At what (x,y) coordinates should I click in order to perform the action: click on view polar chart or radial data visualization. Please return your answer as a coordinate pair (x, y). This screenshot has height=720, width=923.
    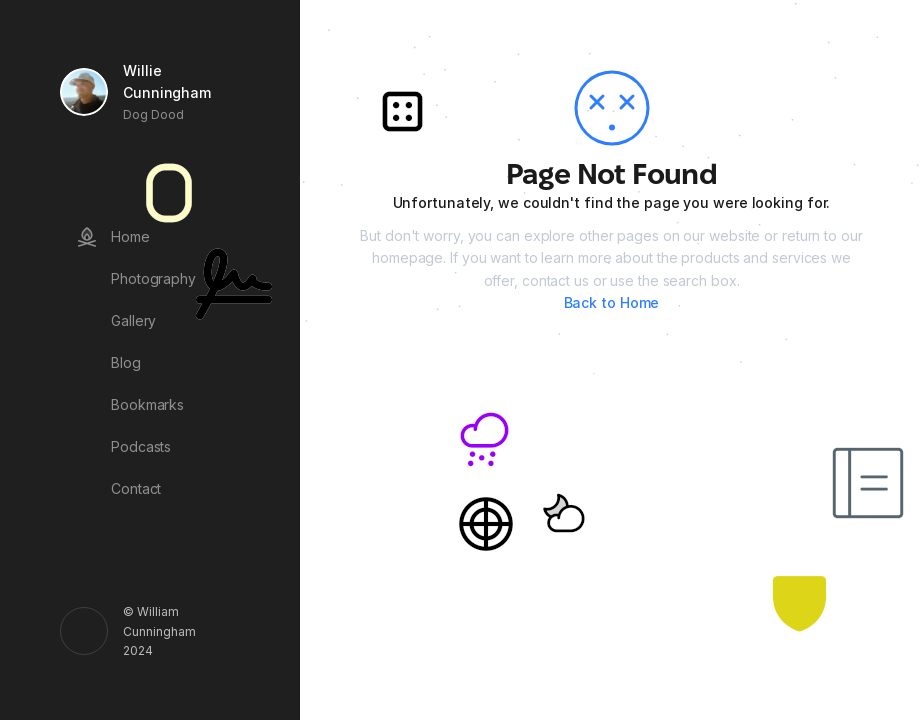
    Looking at the image, I should click on (486, 524).